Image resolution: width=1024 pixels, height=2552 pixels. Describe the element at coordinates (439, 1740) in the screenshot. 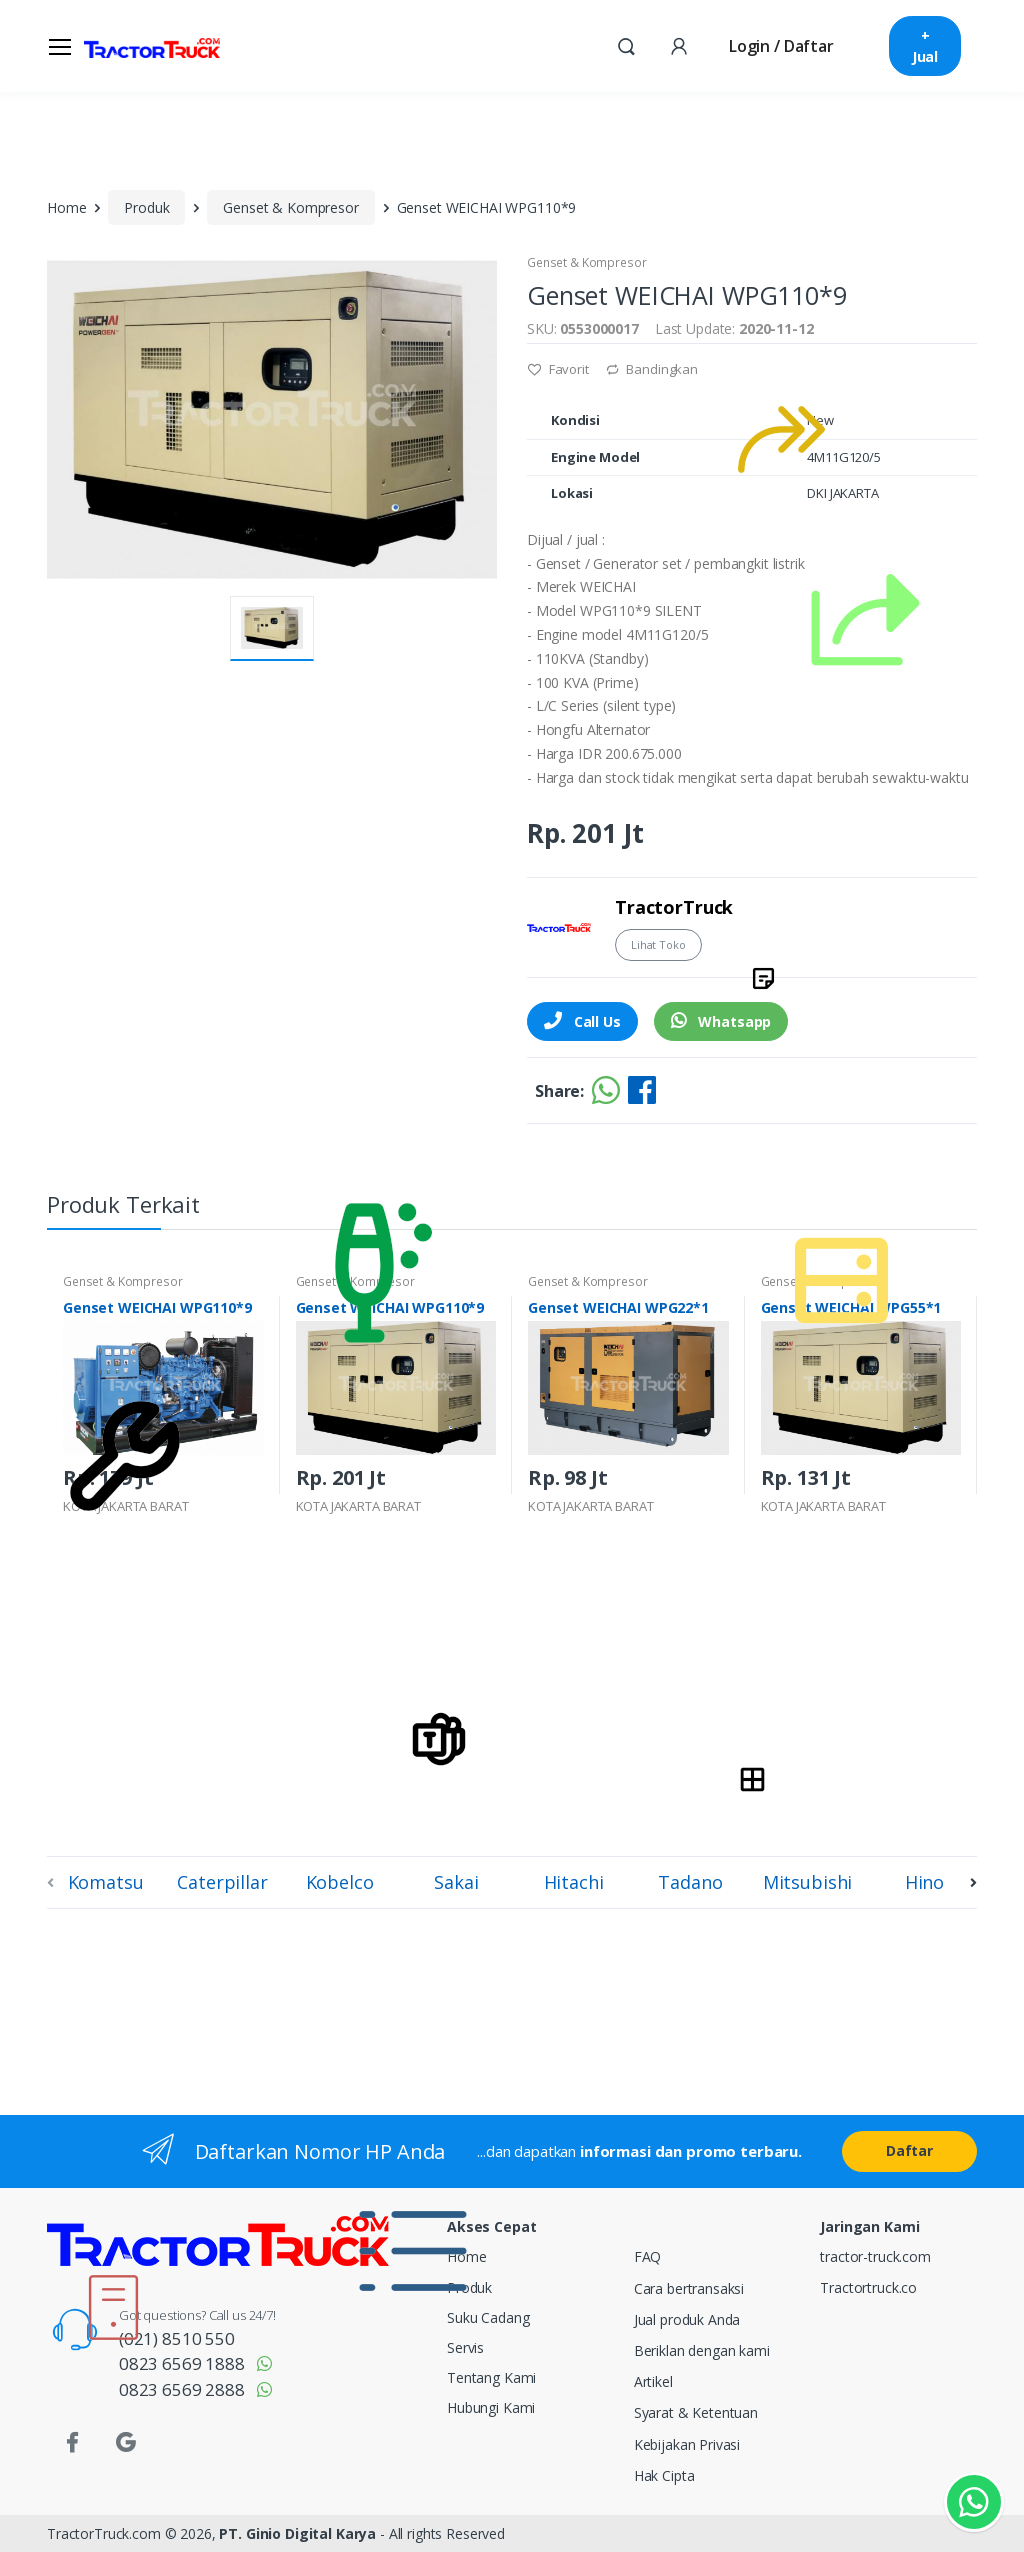

I see `open microsoft teams` at that location.